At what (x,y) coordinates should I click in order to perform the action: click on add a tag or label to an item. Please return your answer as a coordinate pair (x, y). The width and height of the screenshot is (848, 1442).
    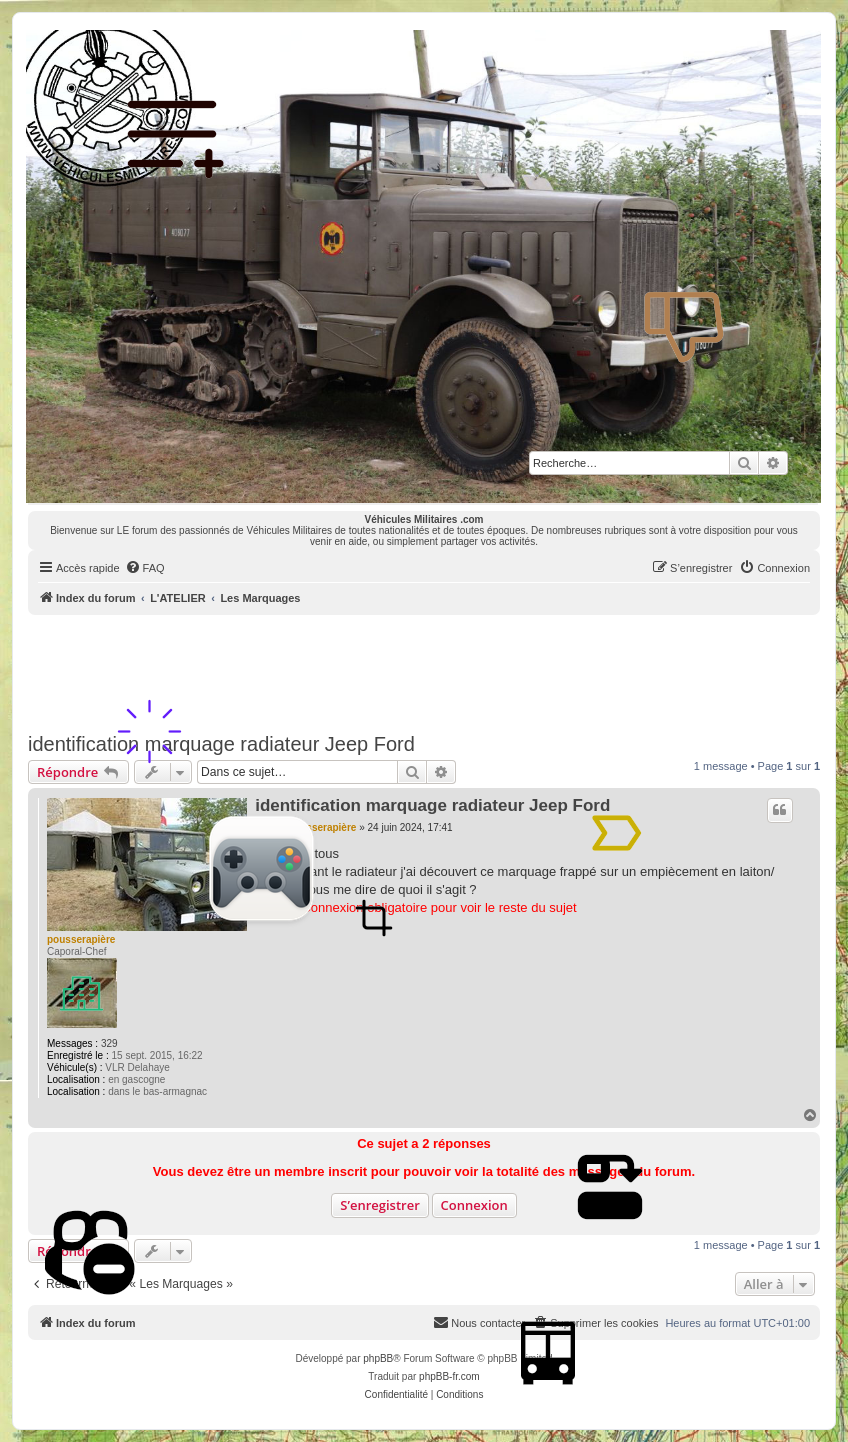
    Looking at the image, I should click on (615, 833).